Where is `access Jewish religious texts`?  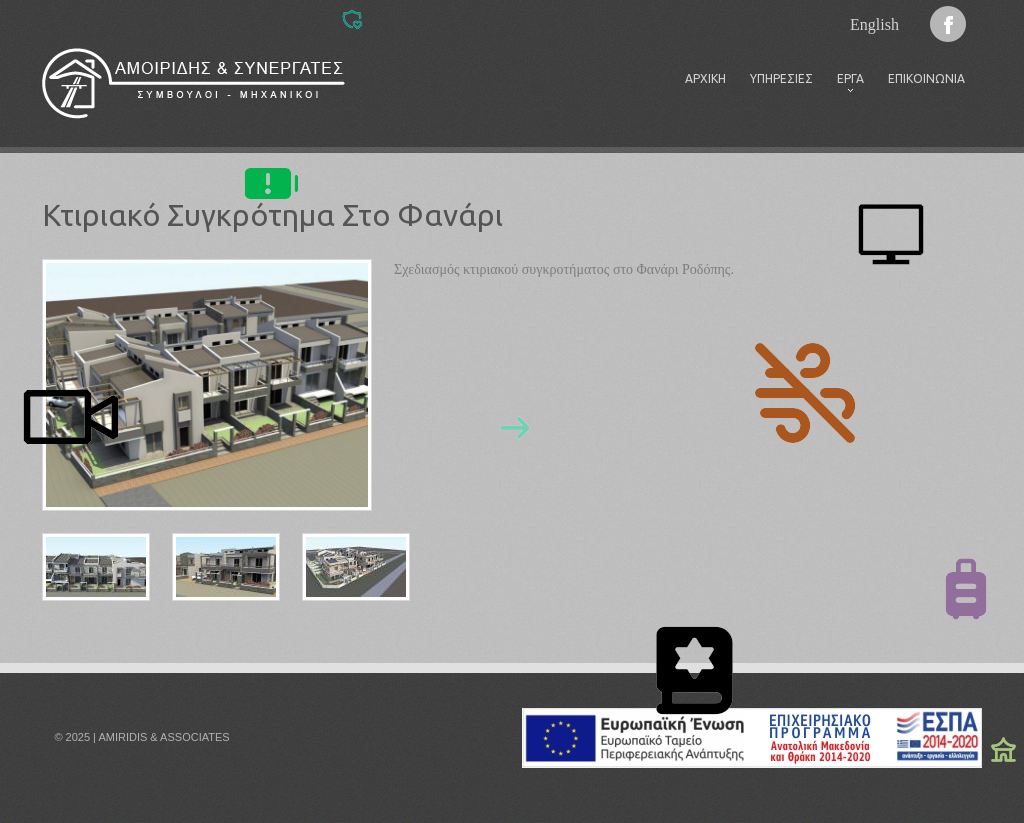 access Jewish religious texts is located at coordinates (694, 670).